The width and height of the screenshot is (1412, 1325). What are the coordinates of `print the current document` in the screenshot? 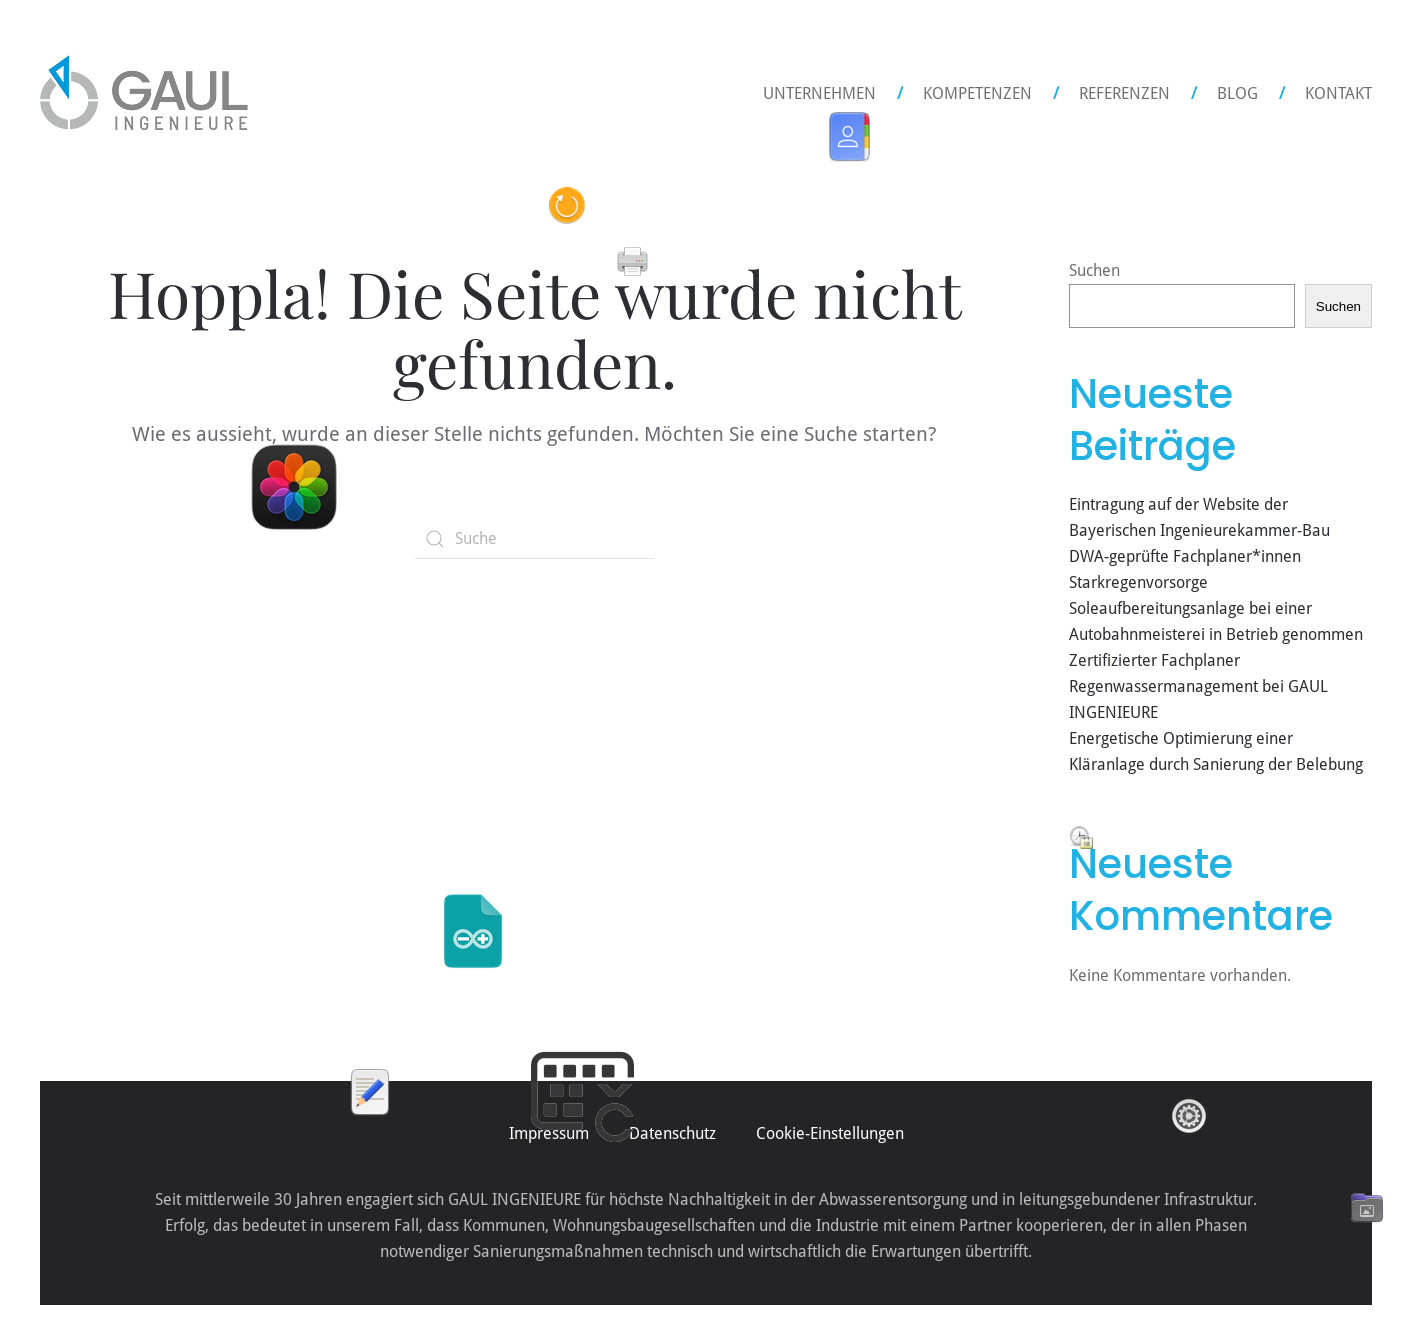 It's located at (632, 261).